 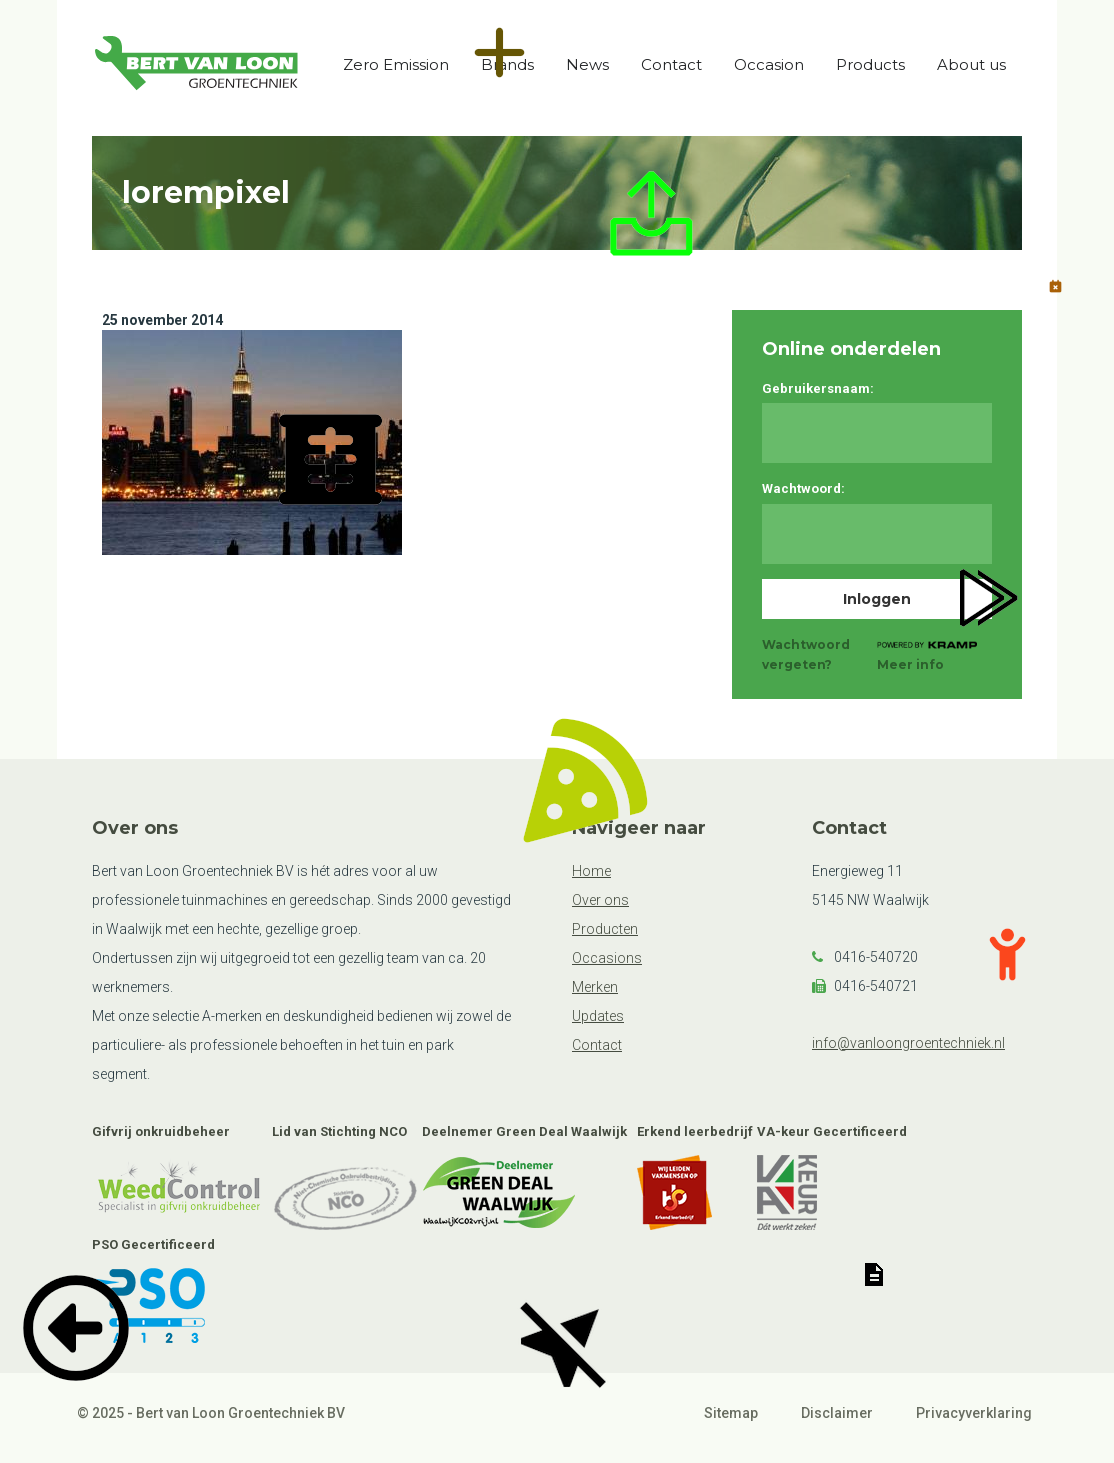 What do you see at coordinates (874, 1274) in the screenshot?
I see `view document details` at bounding box center [874, 1274].